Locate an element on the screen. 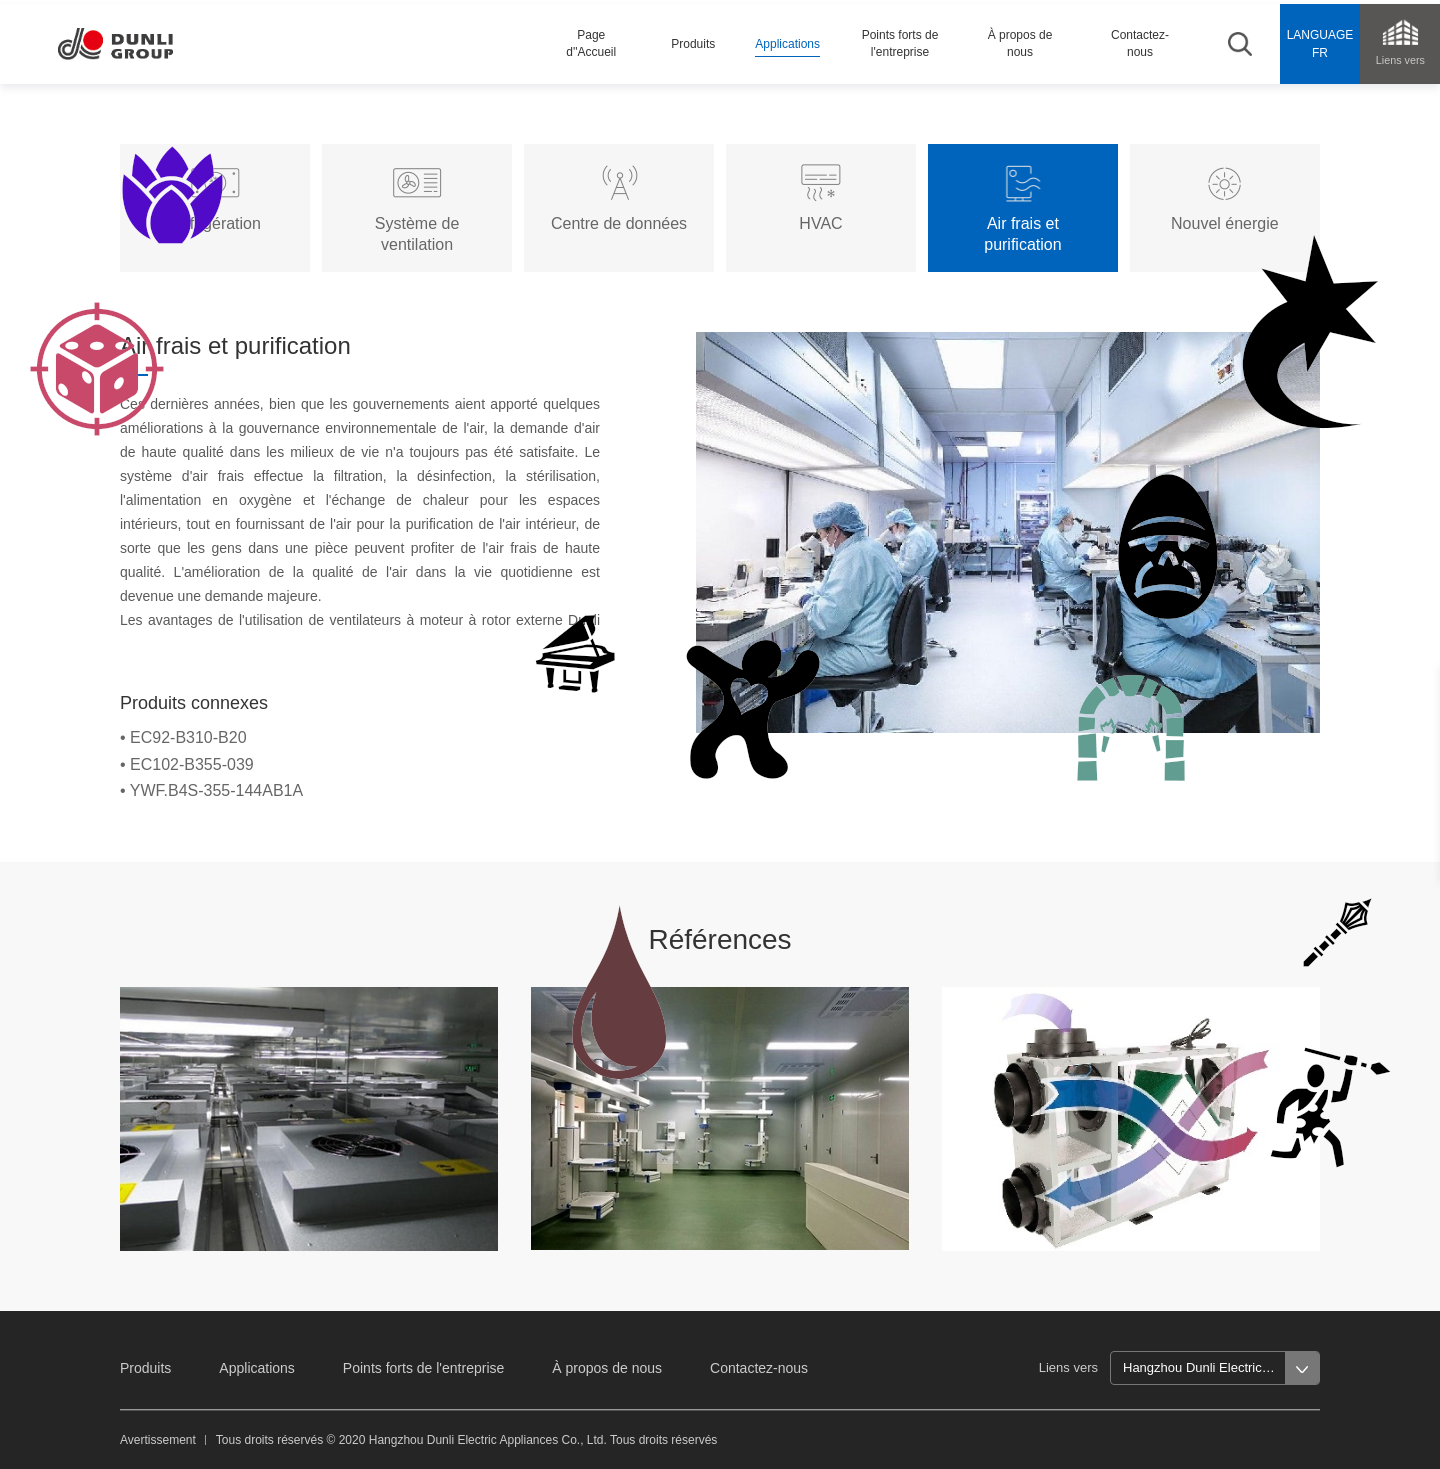  perform a riposte or counter-attack move is located at coordinates (1310, 331).